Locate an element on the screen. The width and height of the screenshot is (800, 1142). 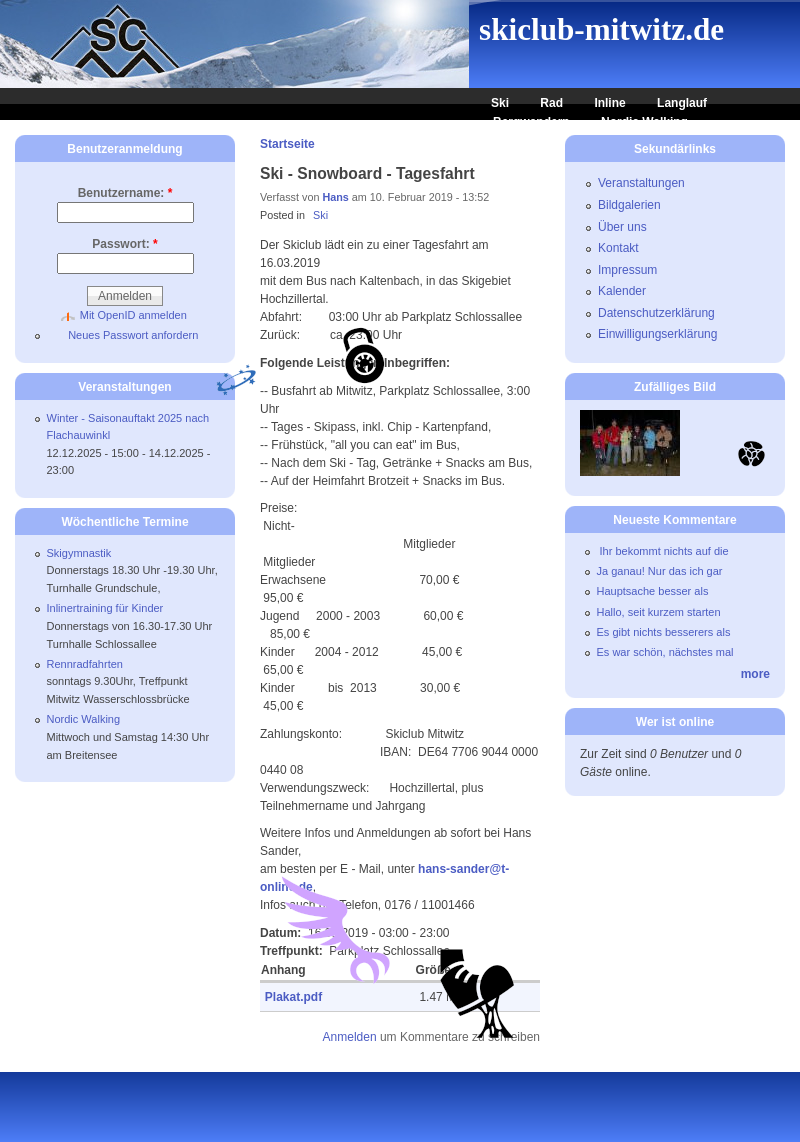
indicates a dizzy or stunned status effect is located at coordinates (236, 380).